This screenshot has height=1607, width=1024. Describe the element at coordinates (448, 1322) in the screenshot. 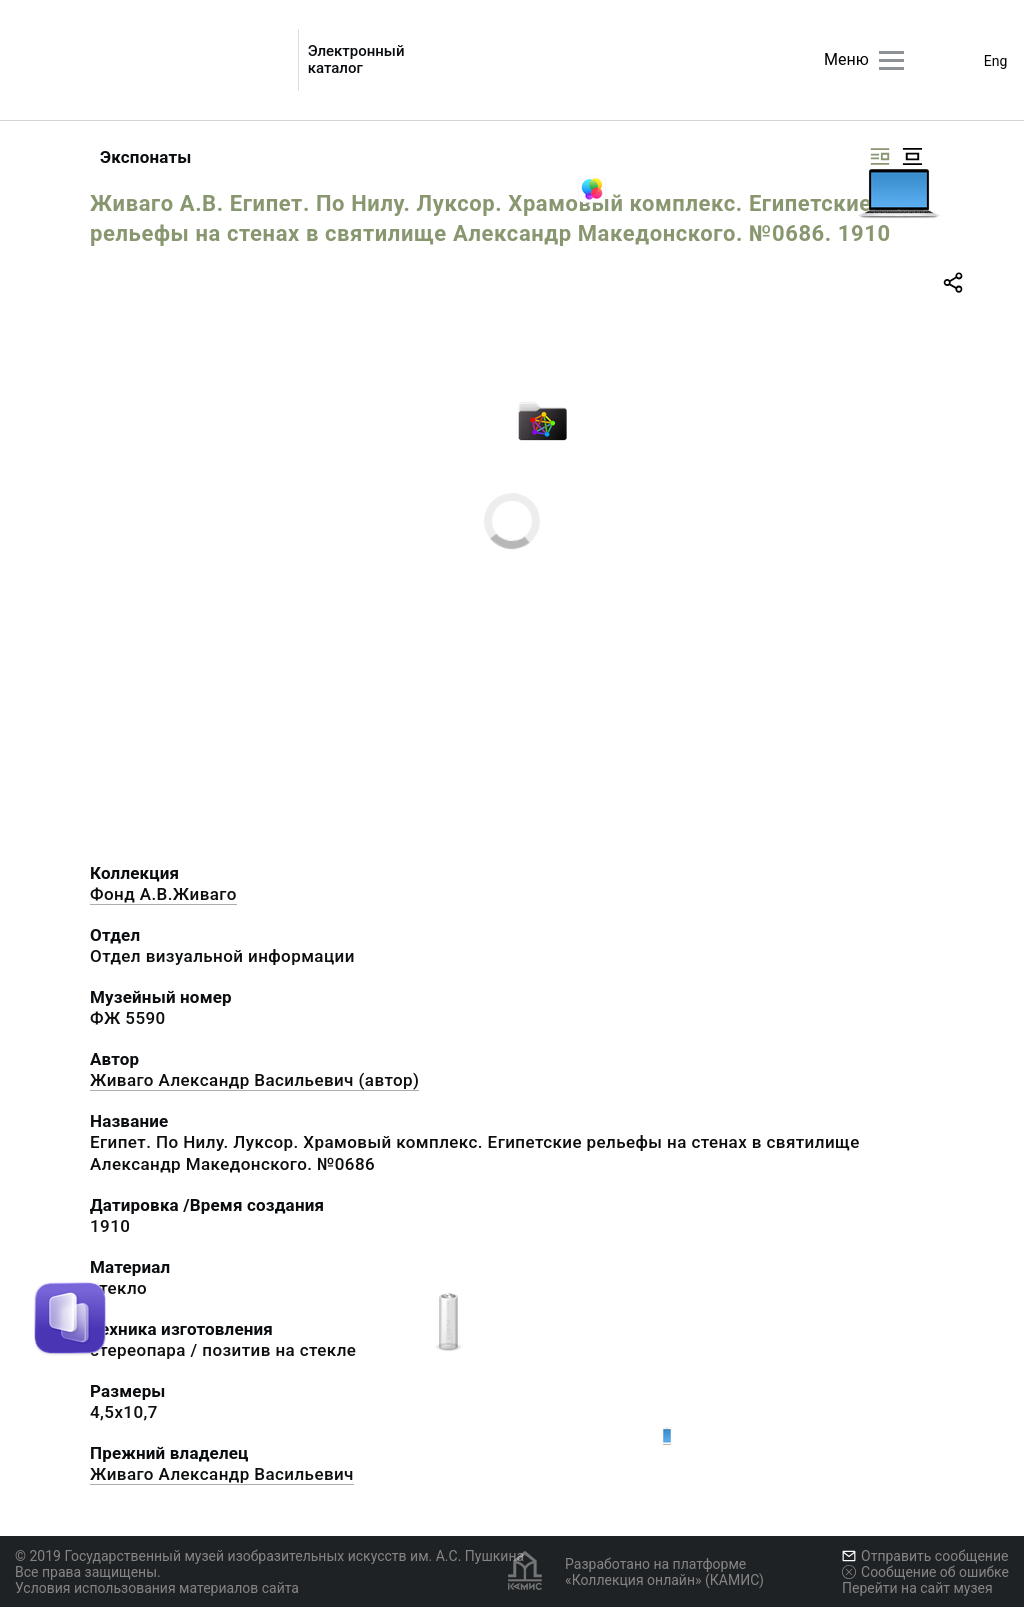

I see `indicates battery is depleted and needs charging` at that location.